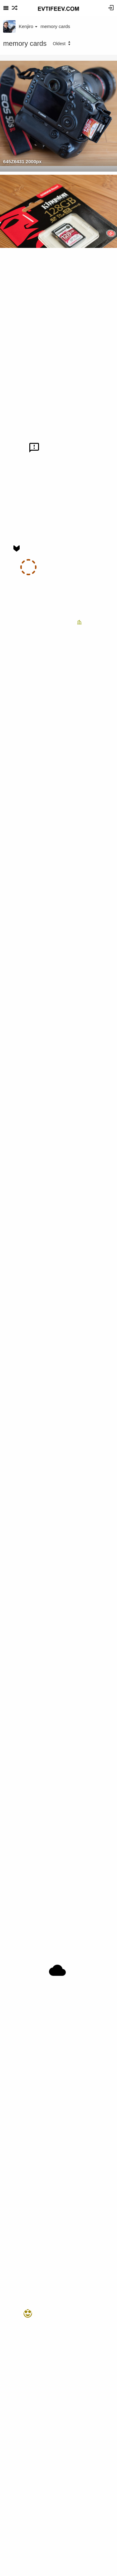 This screenshot has height=2576, width=117. What do you see at coordinates (17, 548) in the screenshot?
I see `expand content or show more options` at bounding box center [17, 548].